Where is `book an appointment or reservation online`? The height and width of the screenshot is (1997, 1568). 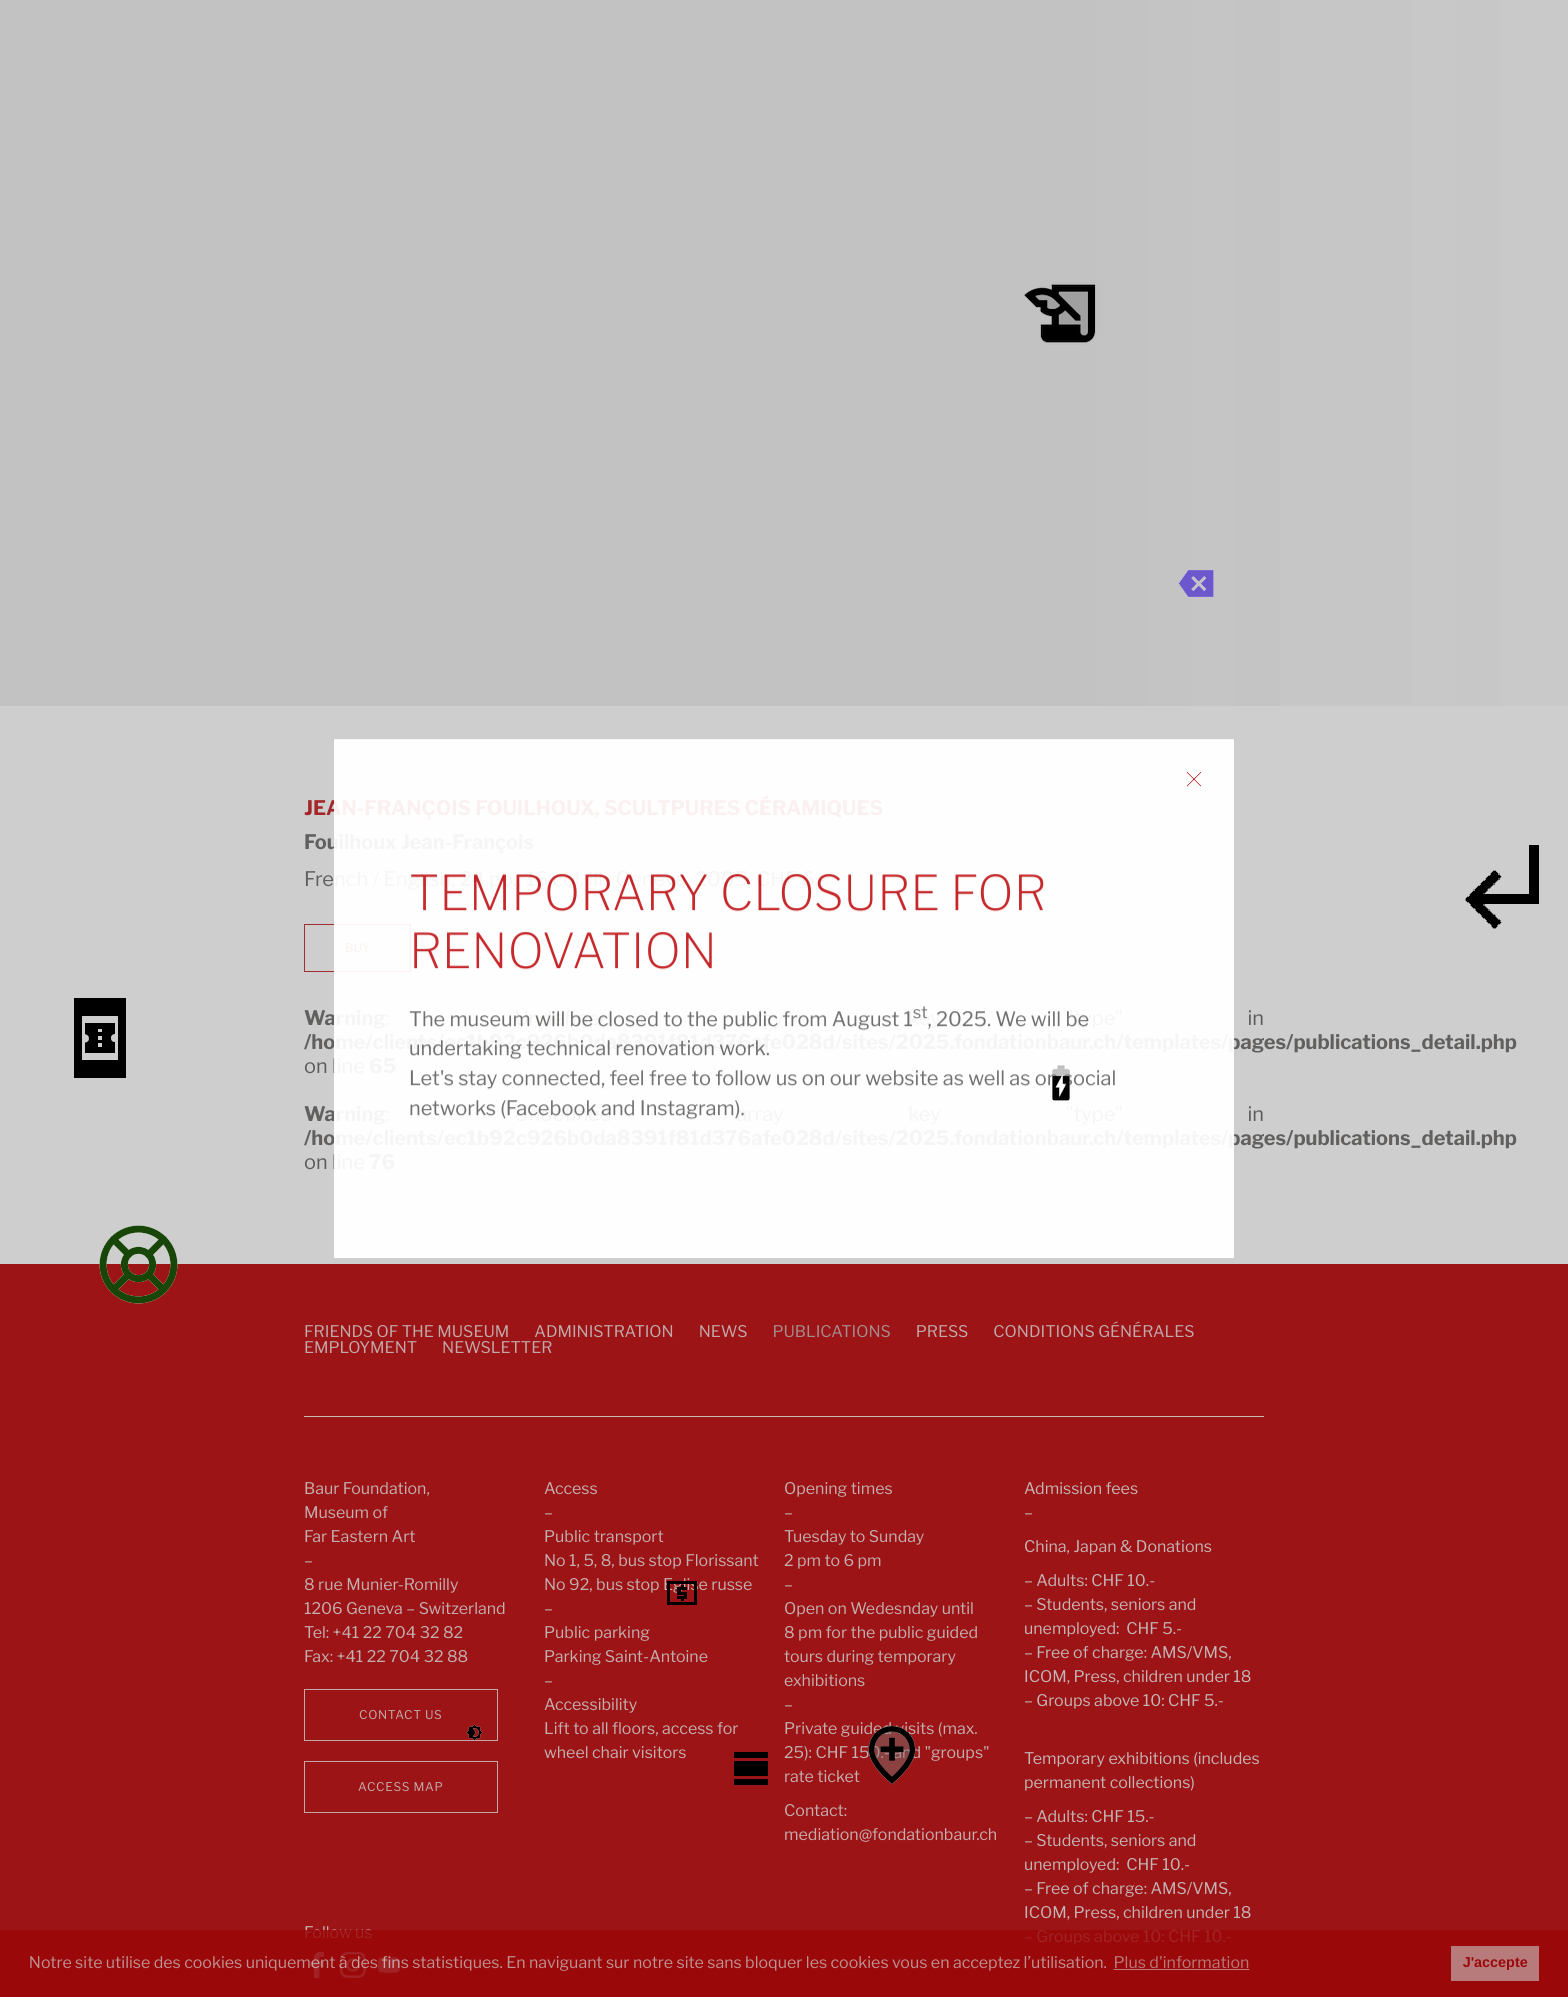
book an appointment or reservation online is located at coordinates (100, 1038).